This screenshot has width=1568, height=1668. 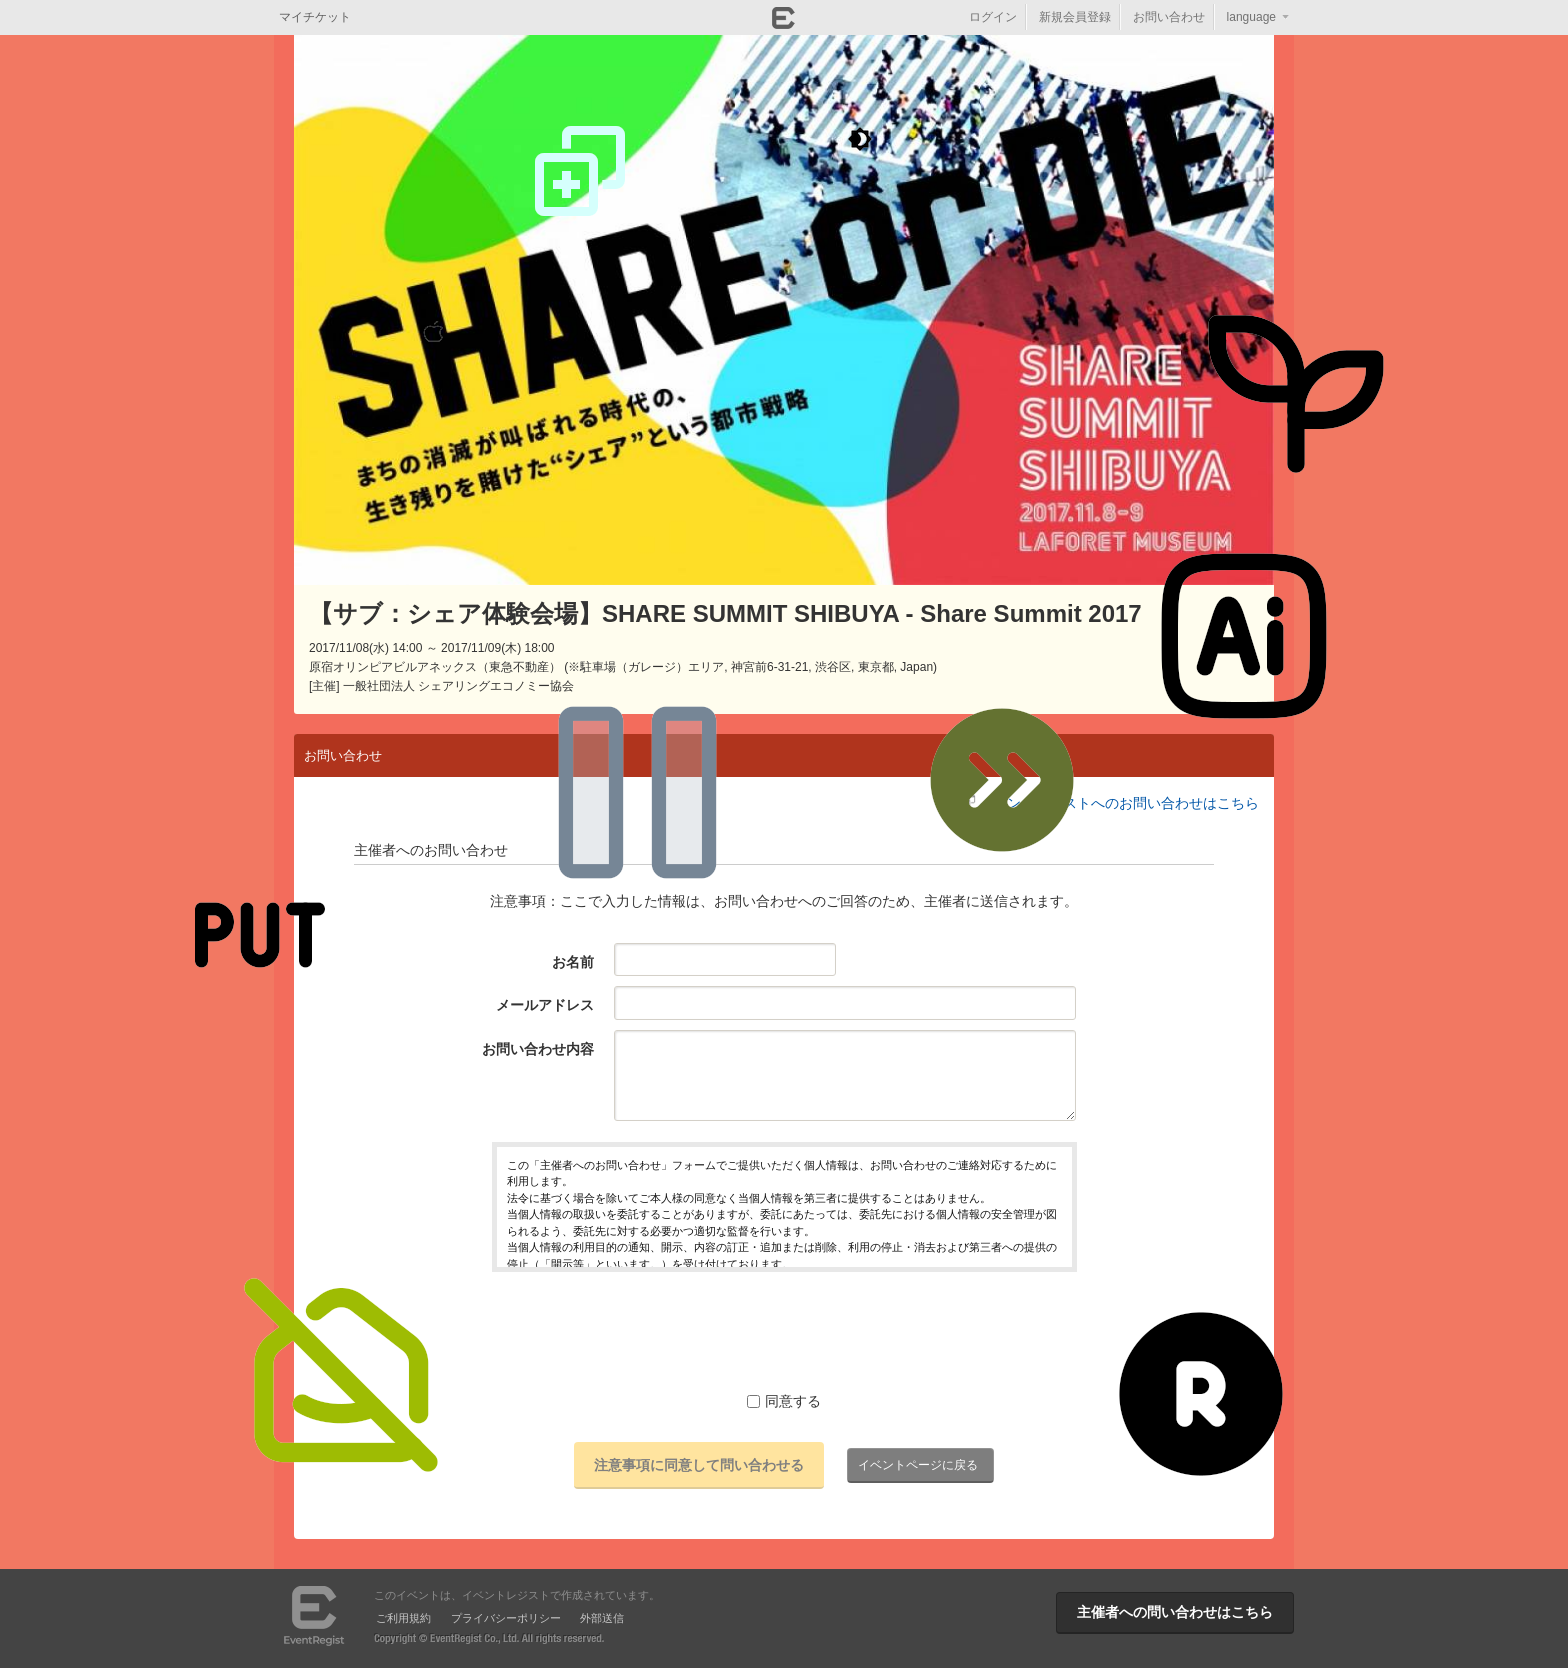 I want to click on toggle dark mode or night theme, so click(x=860, y=139).